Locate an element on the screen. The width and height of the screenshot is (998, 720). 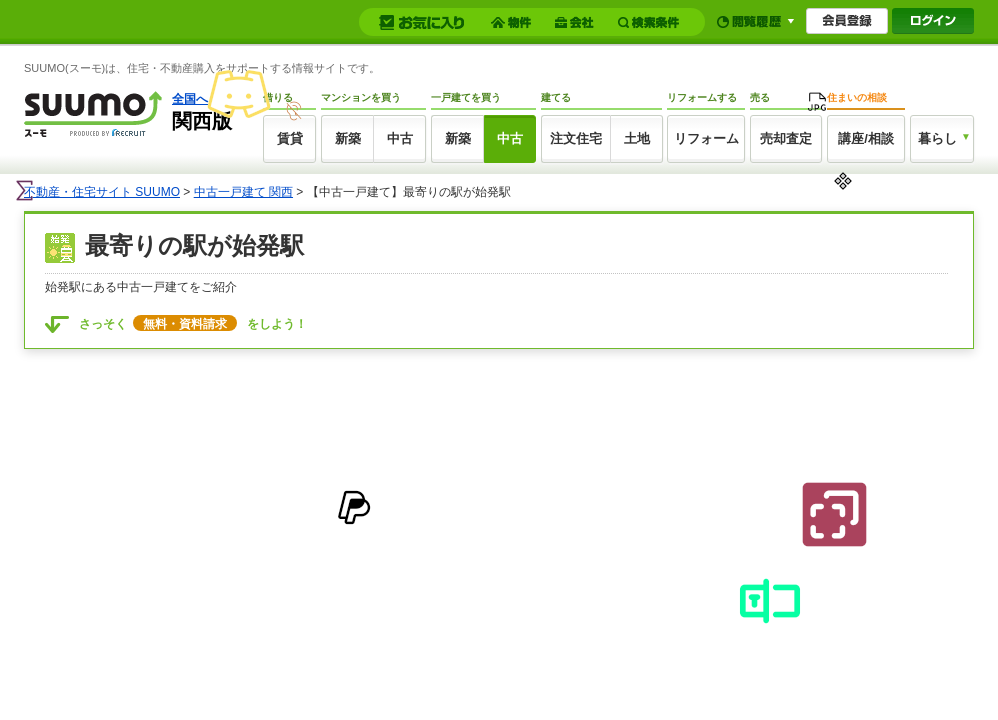
pay with PayPal is located at coordinates (353, 507).